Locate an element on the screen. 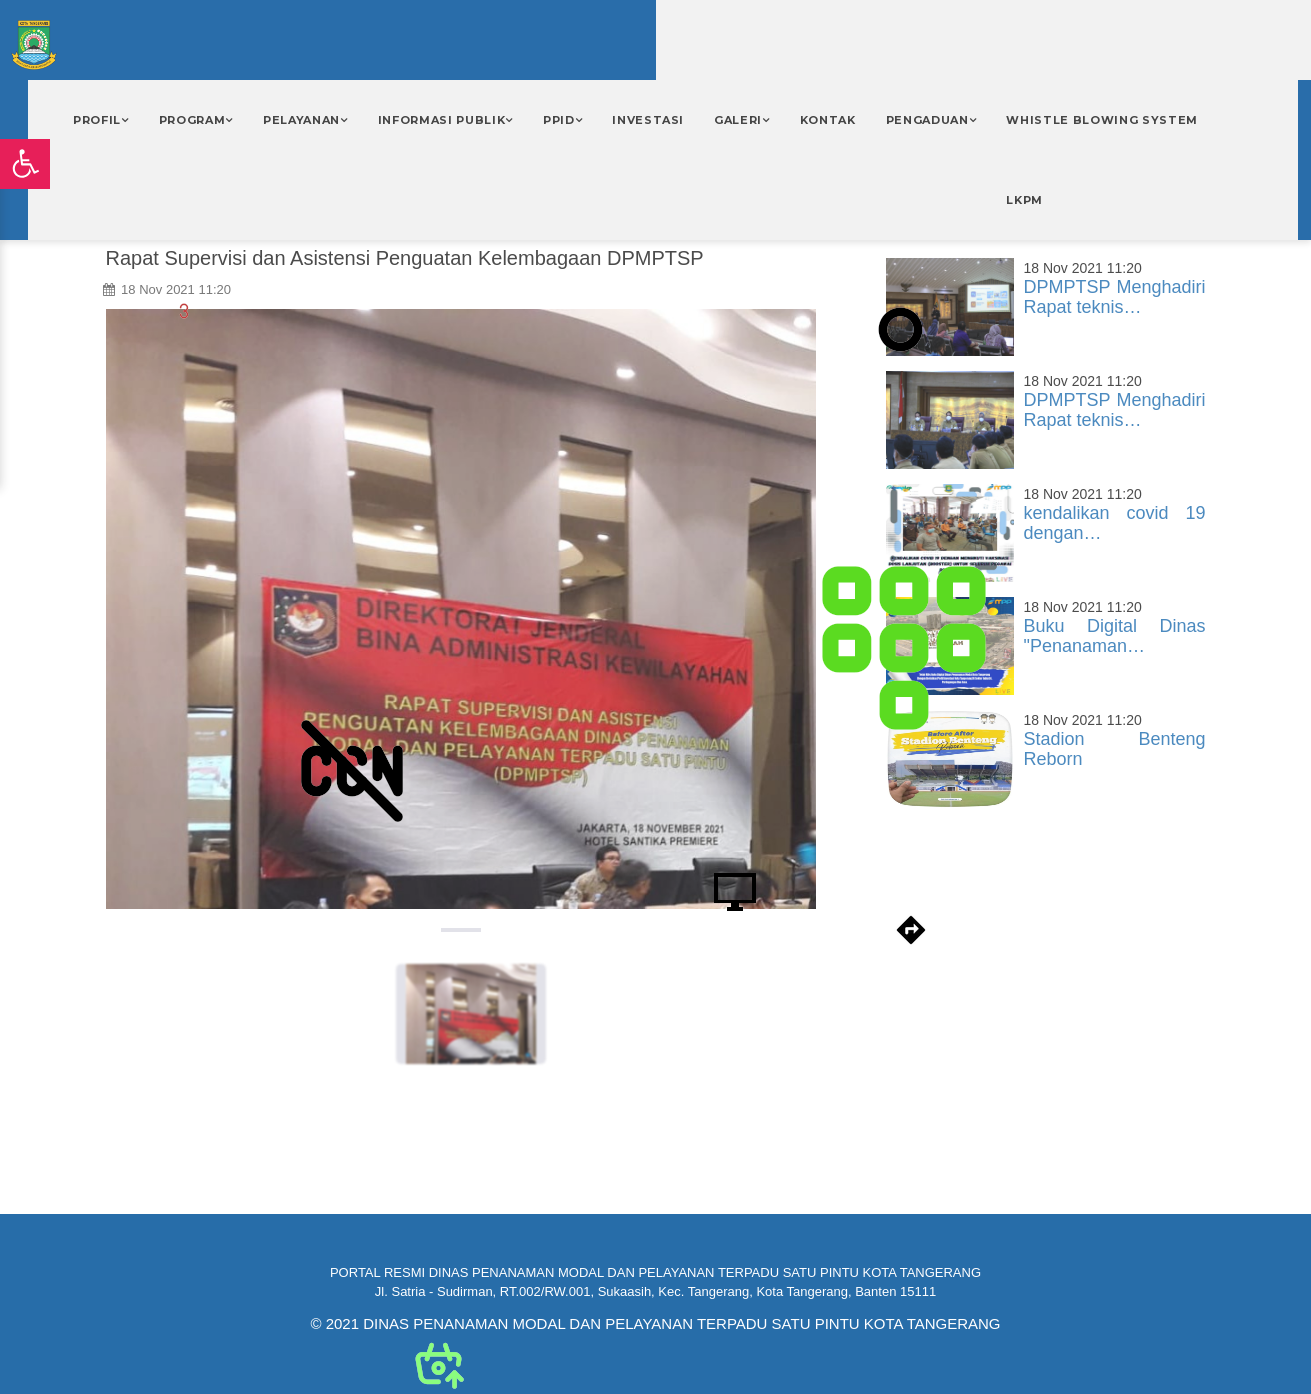 Image resolution: width=1311 pixels, height=1394 pixels. upload items from your basket is located at coordinates (438, 1363).